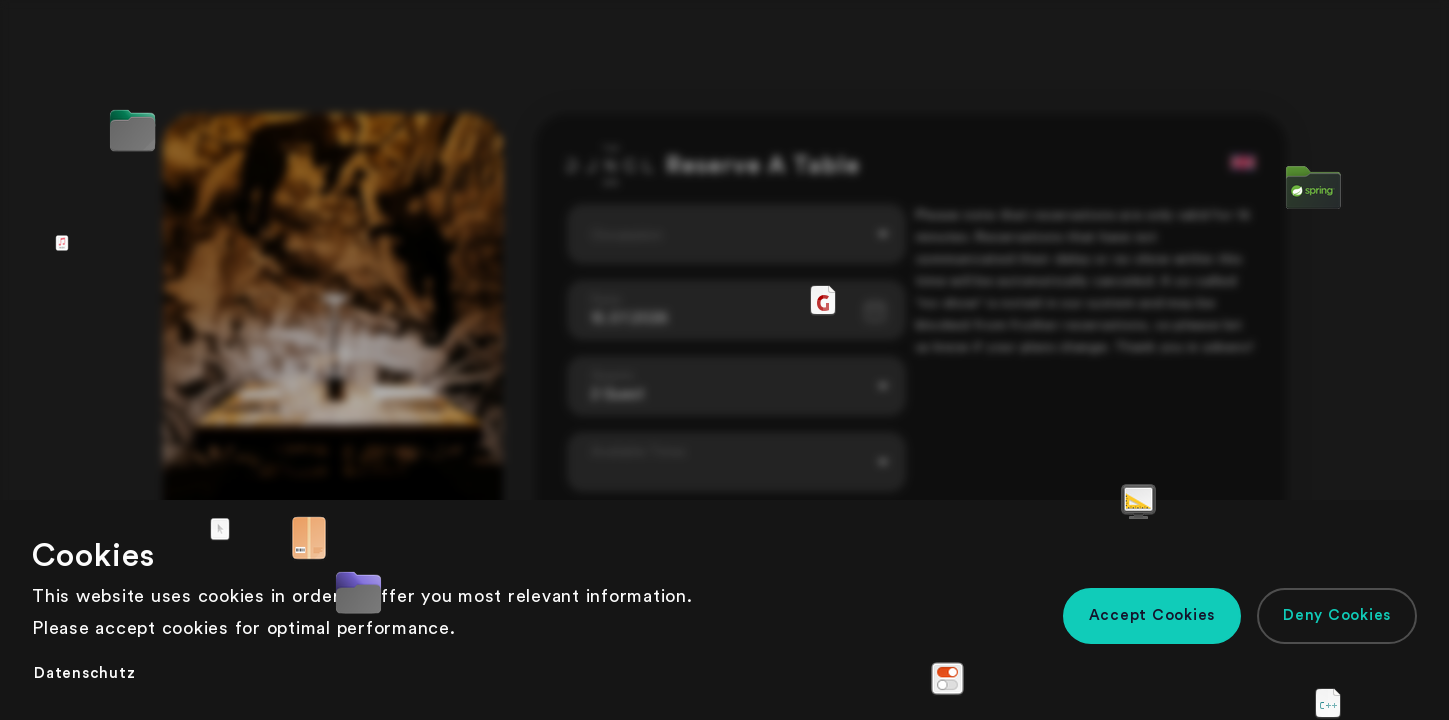 This screenshot has width=1449, height=720. I want to click on open spring framework project folder, so click(1313, 189).